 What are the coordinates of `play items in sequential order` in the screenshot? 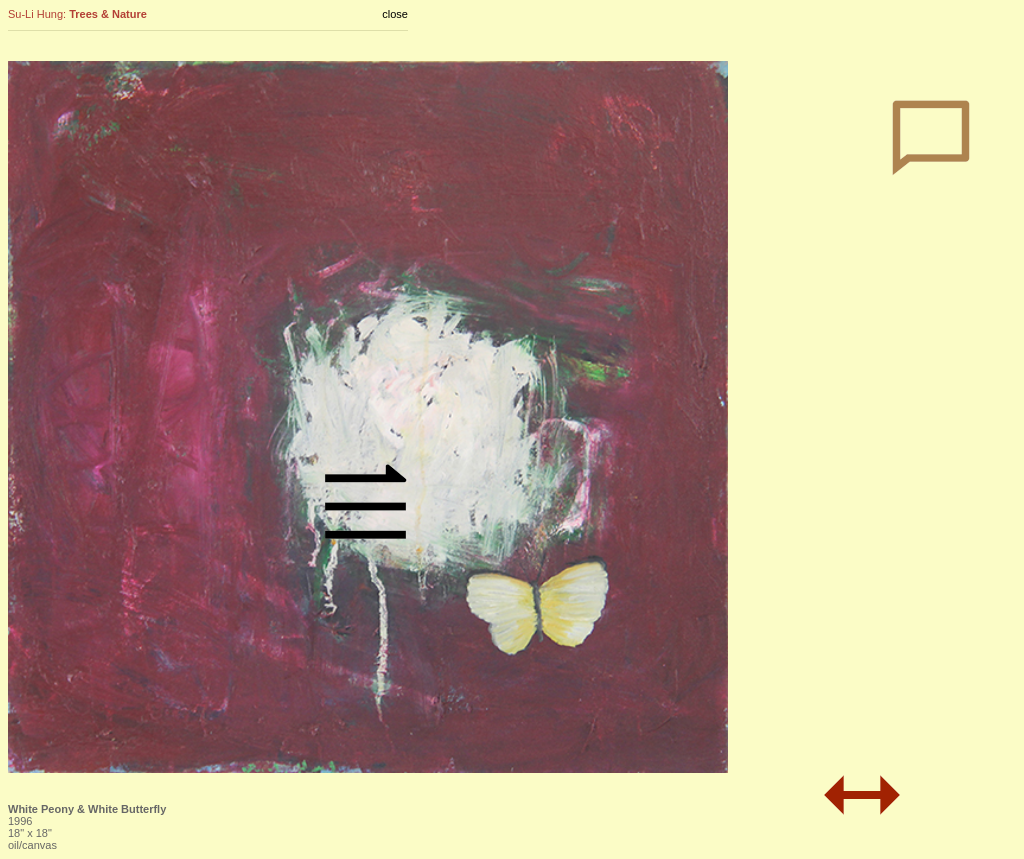 It's located at (365, 506).